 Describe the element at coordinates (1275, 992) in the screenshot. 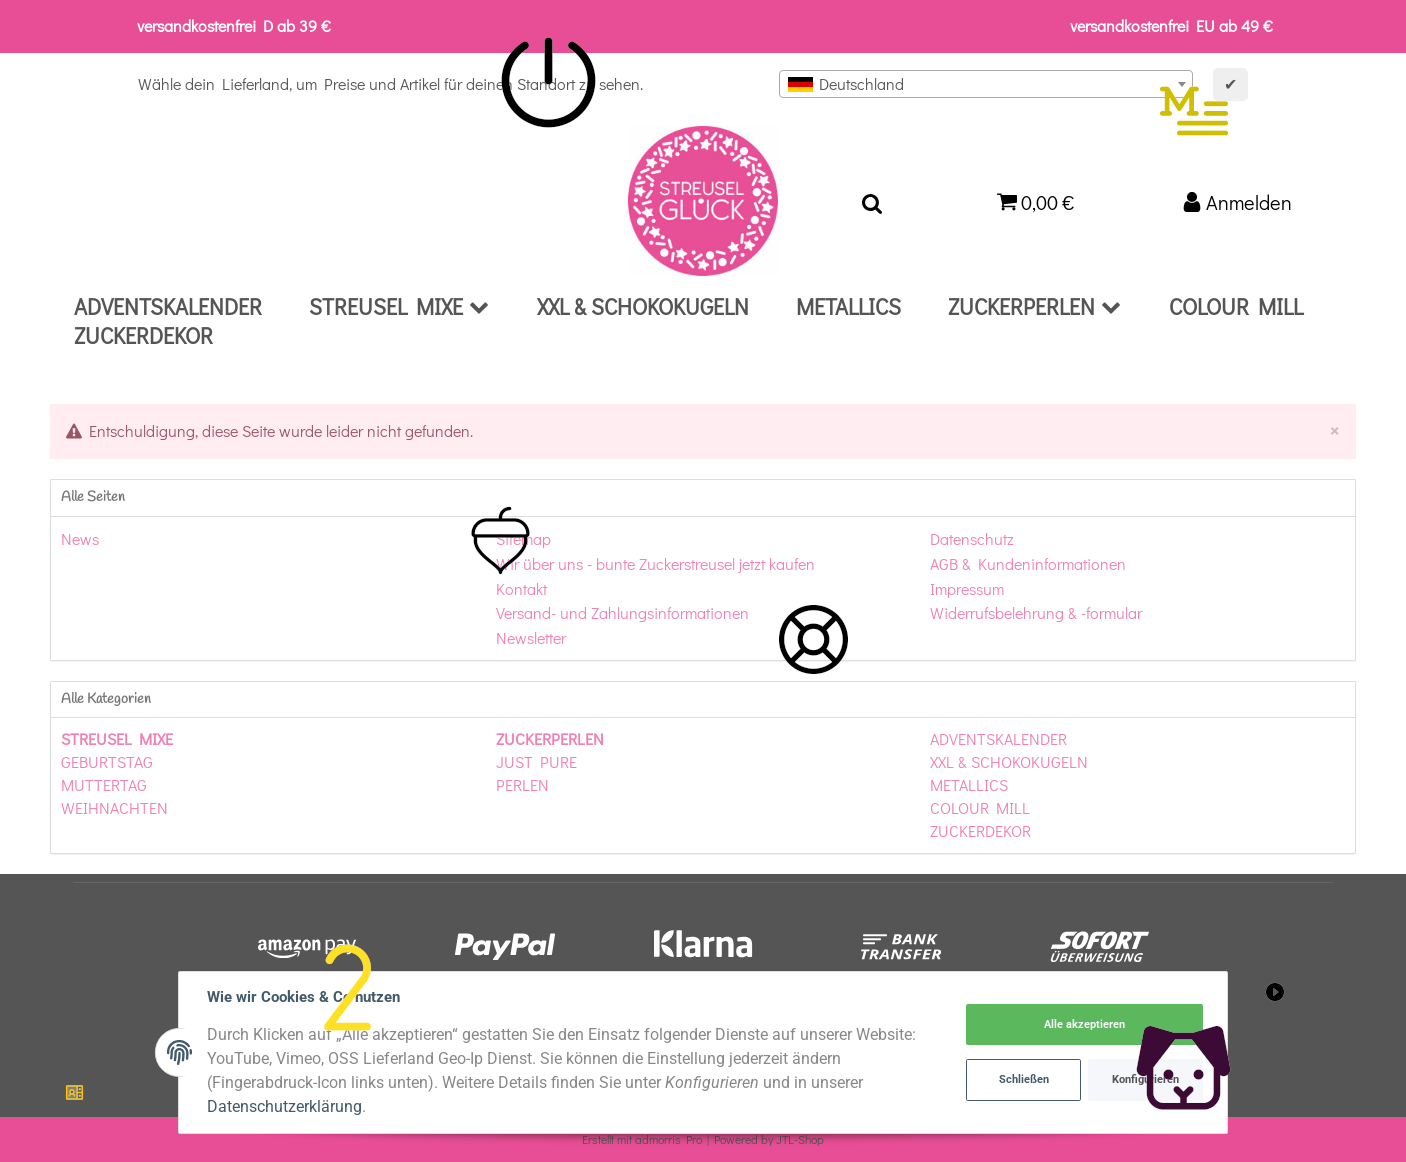

I see `play media or video content` at that location.